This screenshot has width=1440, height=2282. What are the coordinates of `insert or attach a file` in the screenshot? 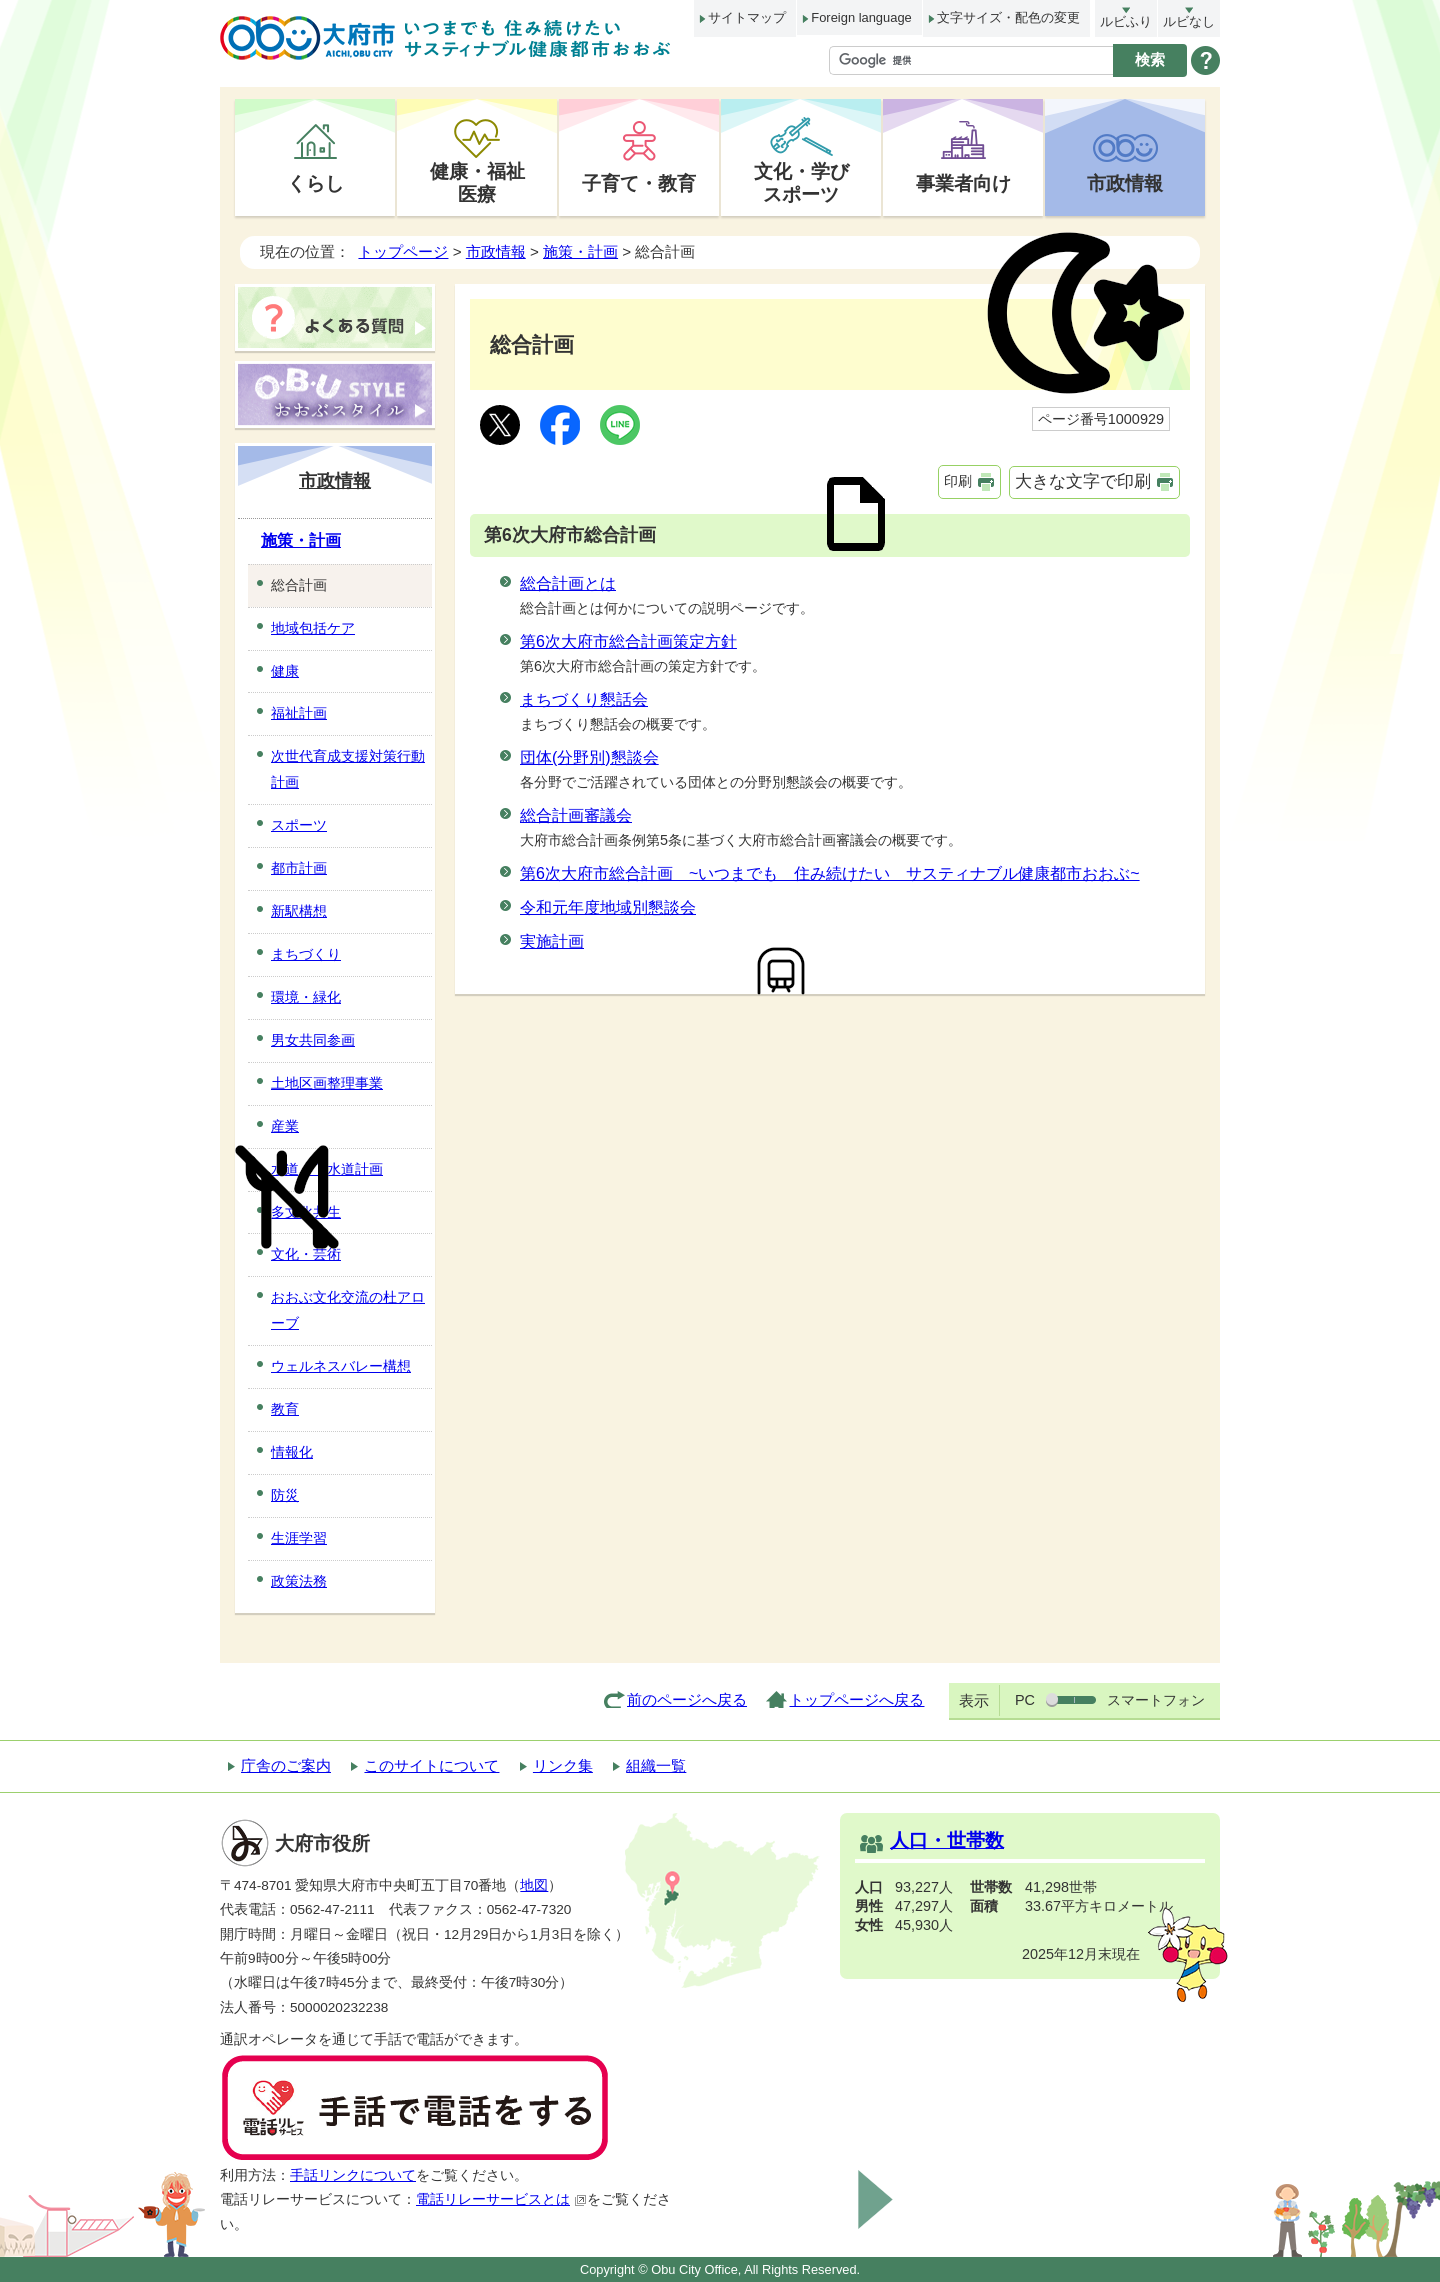 It's located at (856, 514).